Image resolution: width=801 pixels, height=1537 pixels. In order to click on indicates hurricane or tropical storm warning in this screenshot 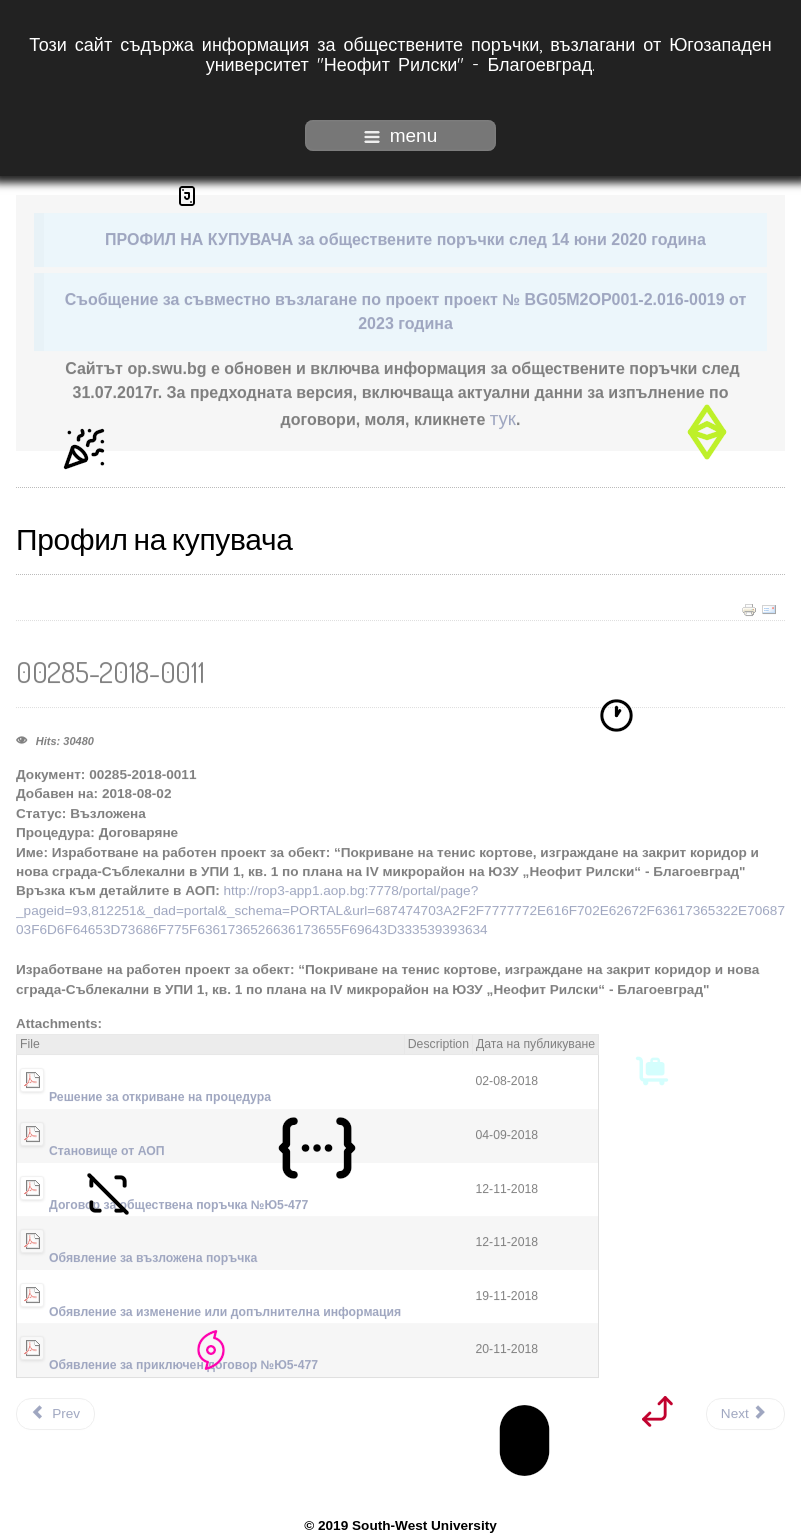, I will do `click(211, 1350)`.